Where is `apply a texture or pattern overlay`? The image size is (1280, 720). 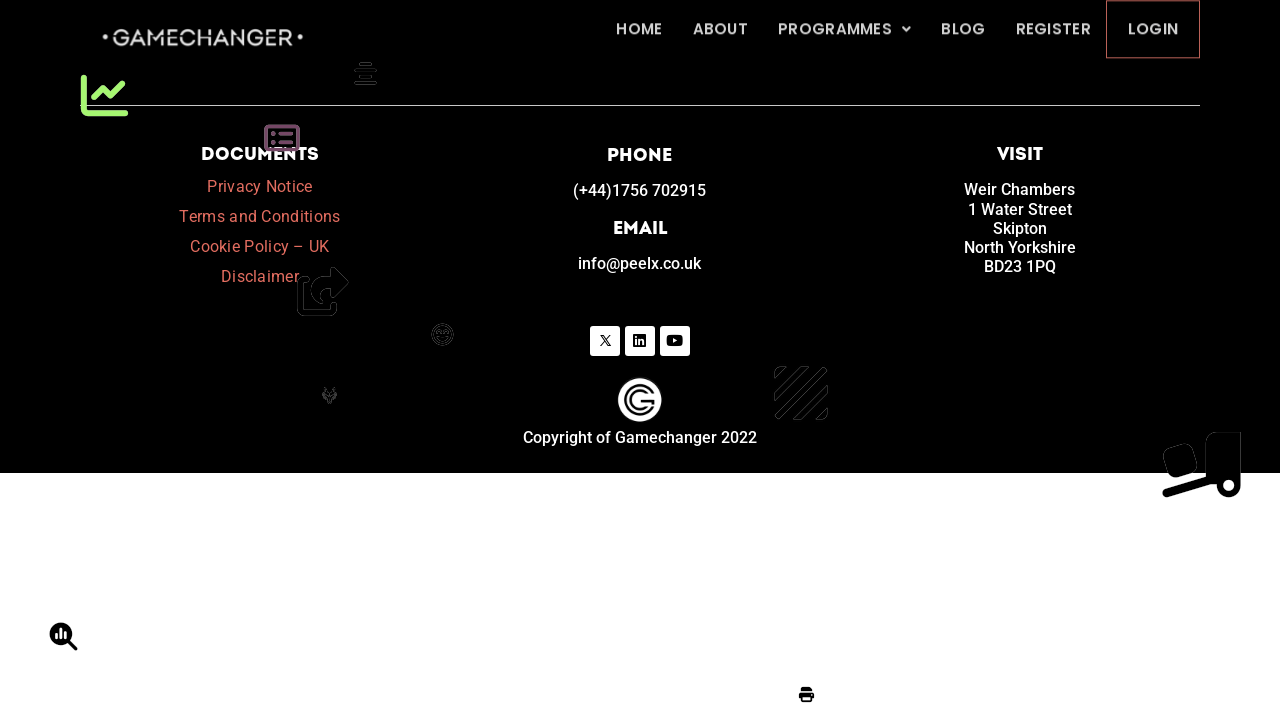 apply a texture or pattern overlay is located at coordinates (801, 393).